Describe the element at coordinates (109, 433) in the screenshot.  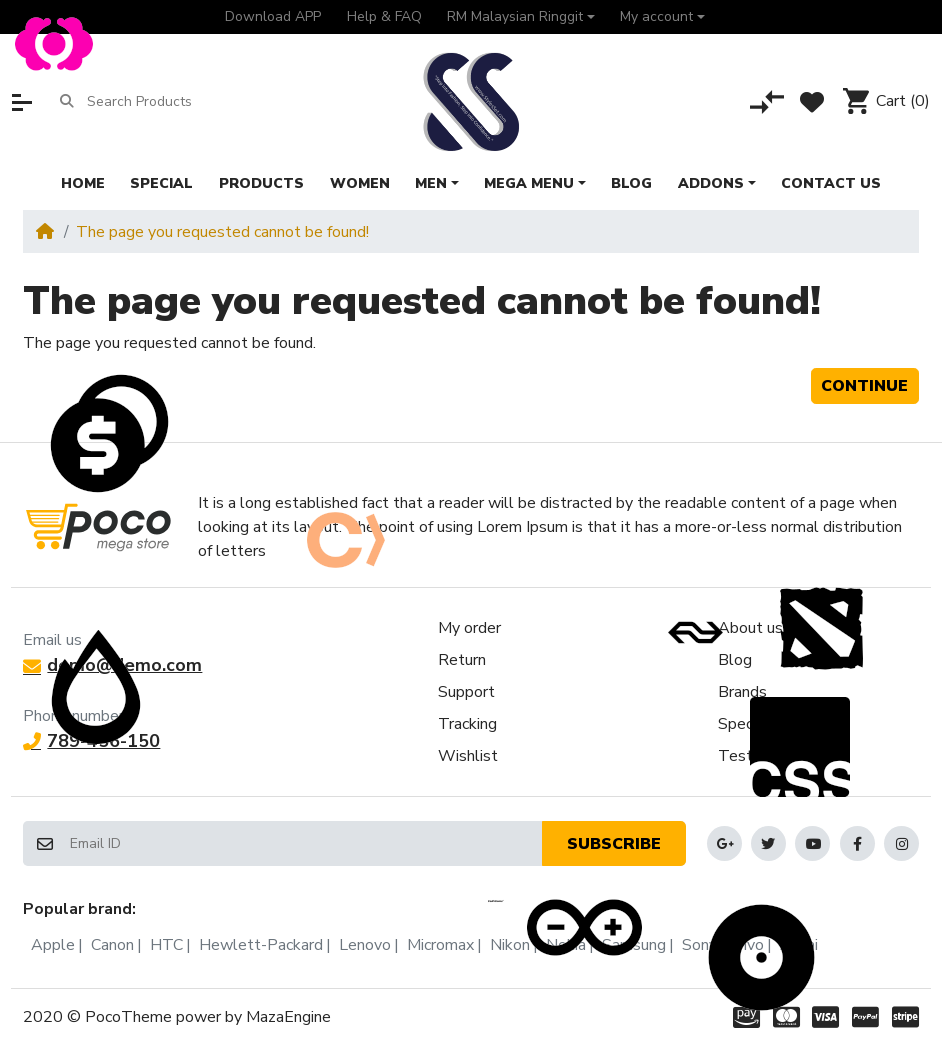
I see `view your coin balance or currency` at that location.